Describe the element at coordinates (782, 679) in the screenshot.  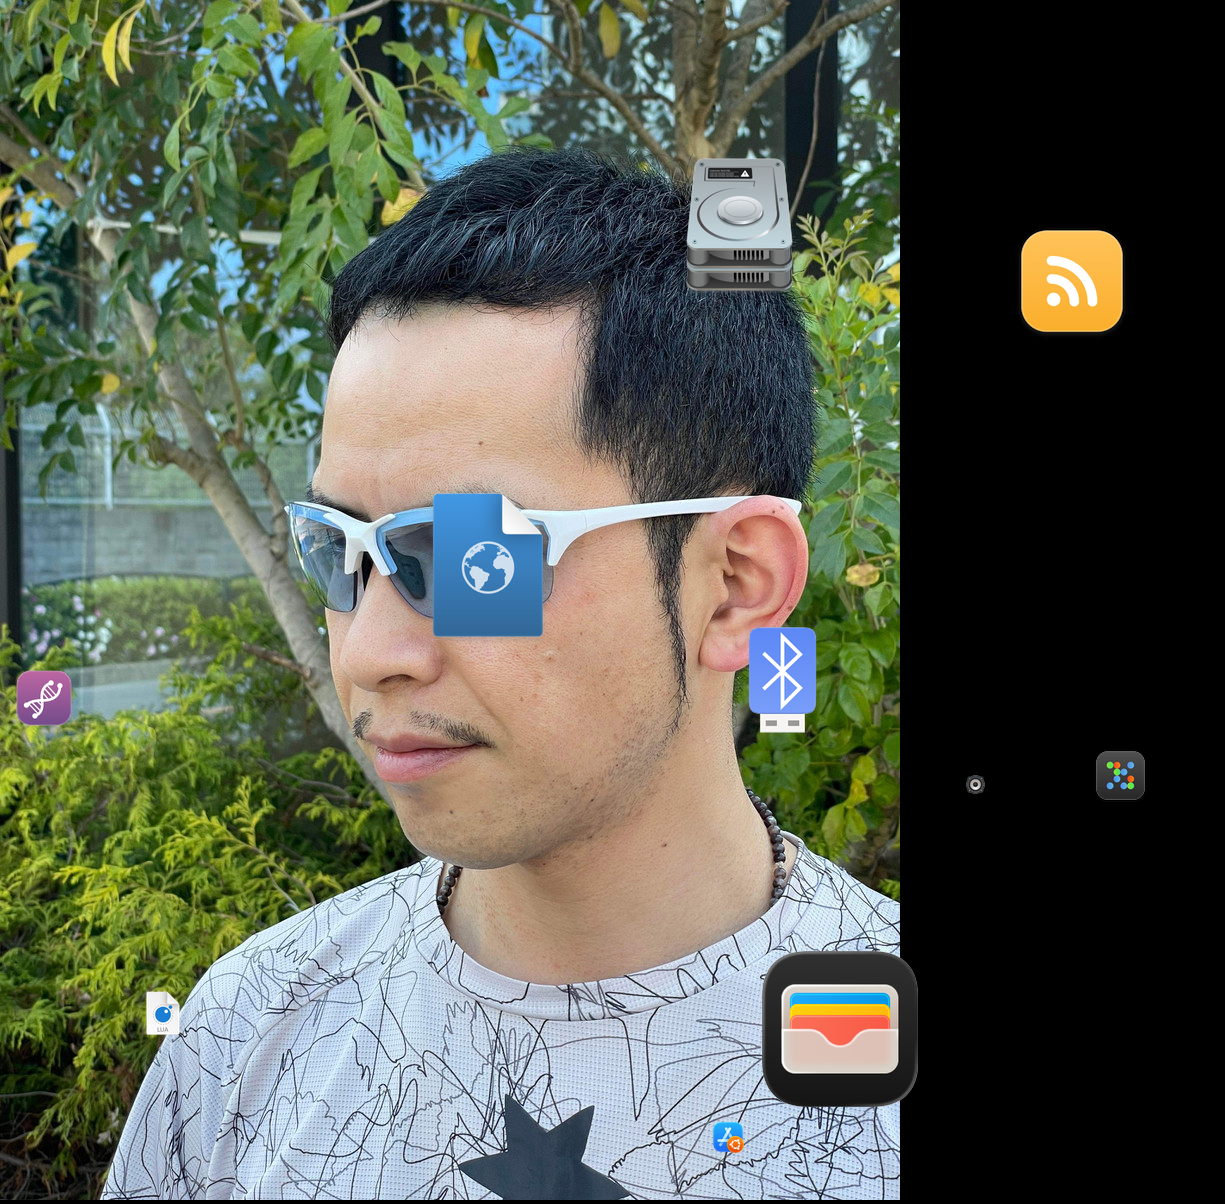
I see `manage bluetooth device connections` at that location.